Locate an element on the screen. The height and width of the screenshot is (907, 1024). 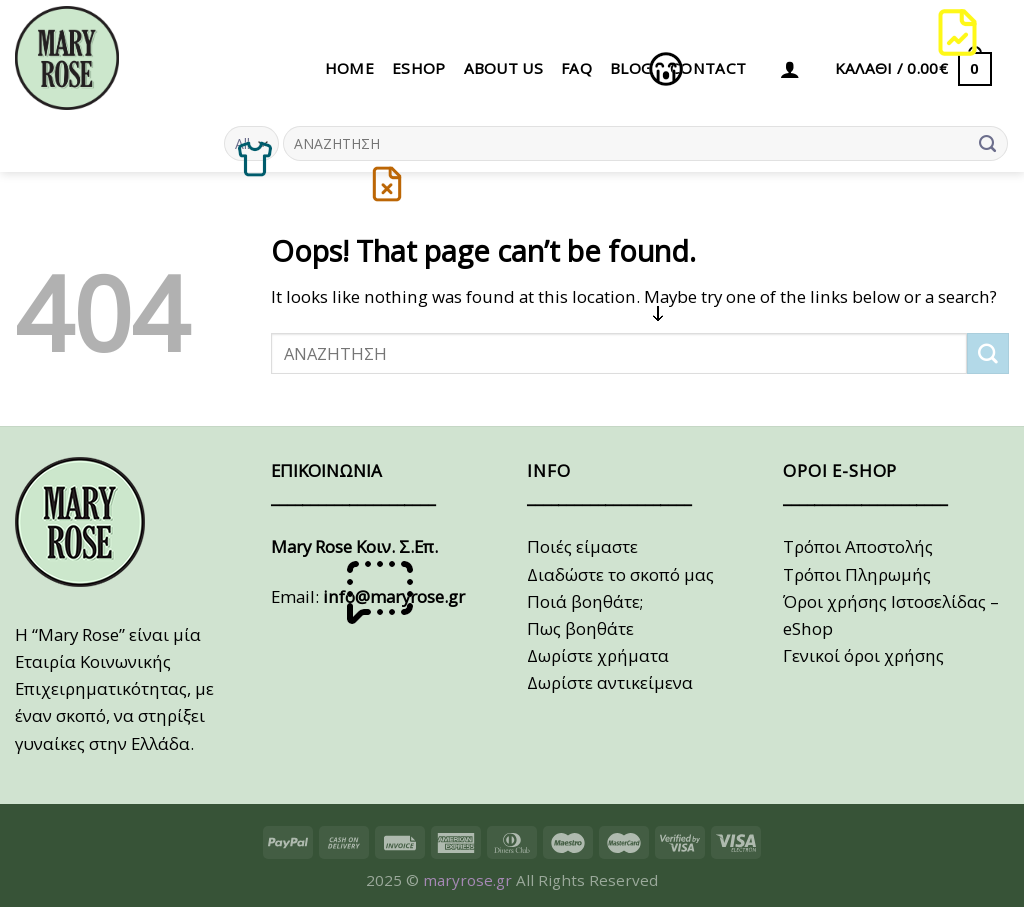
compose a draft message is located at coordinates (380, 591).